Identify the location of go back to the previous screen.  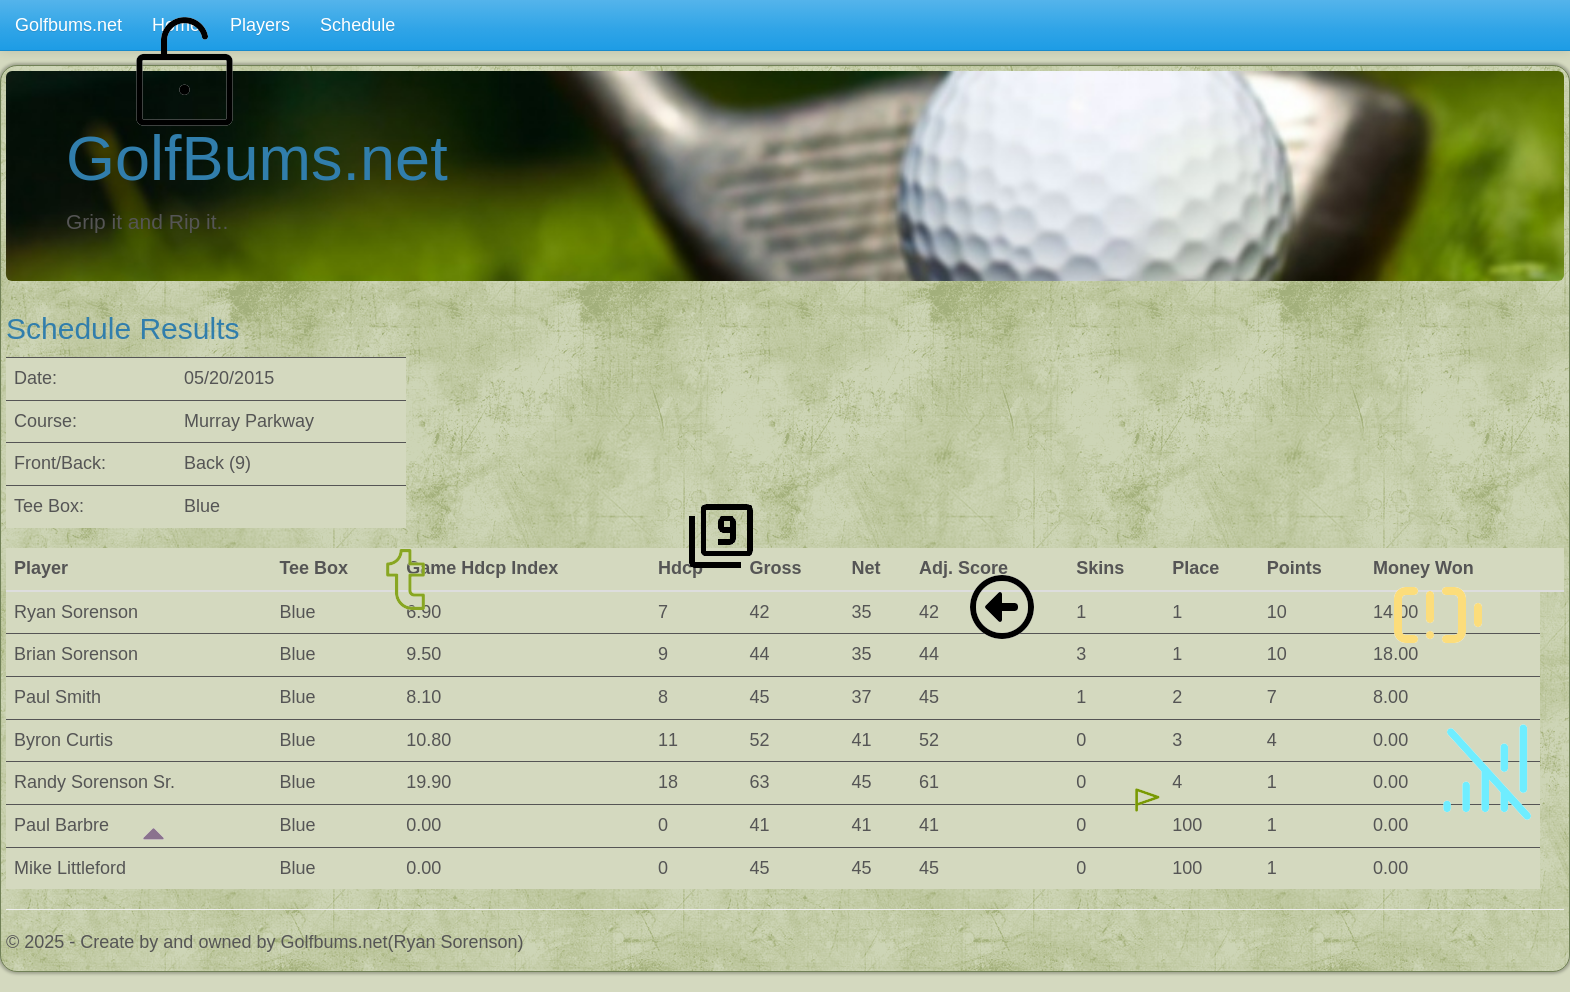
(1002, 607).